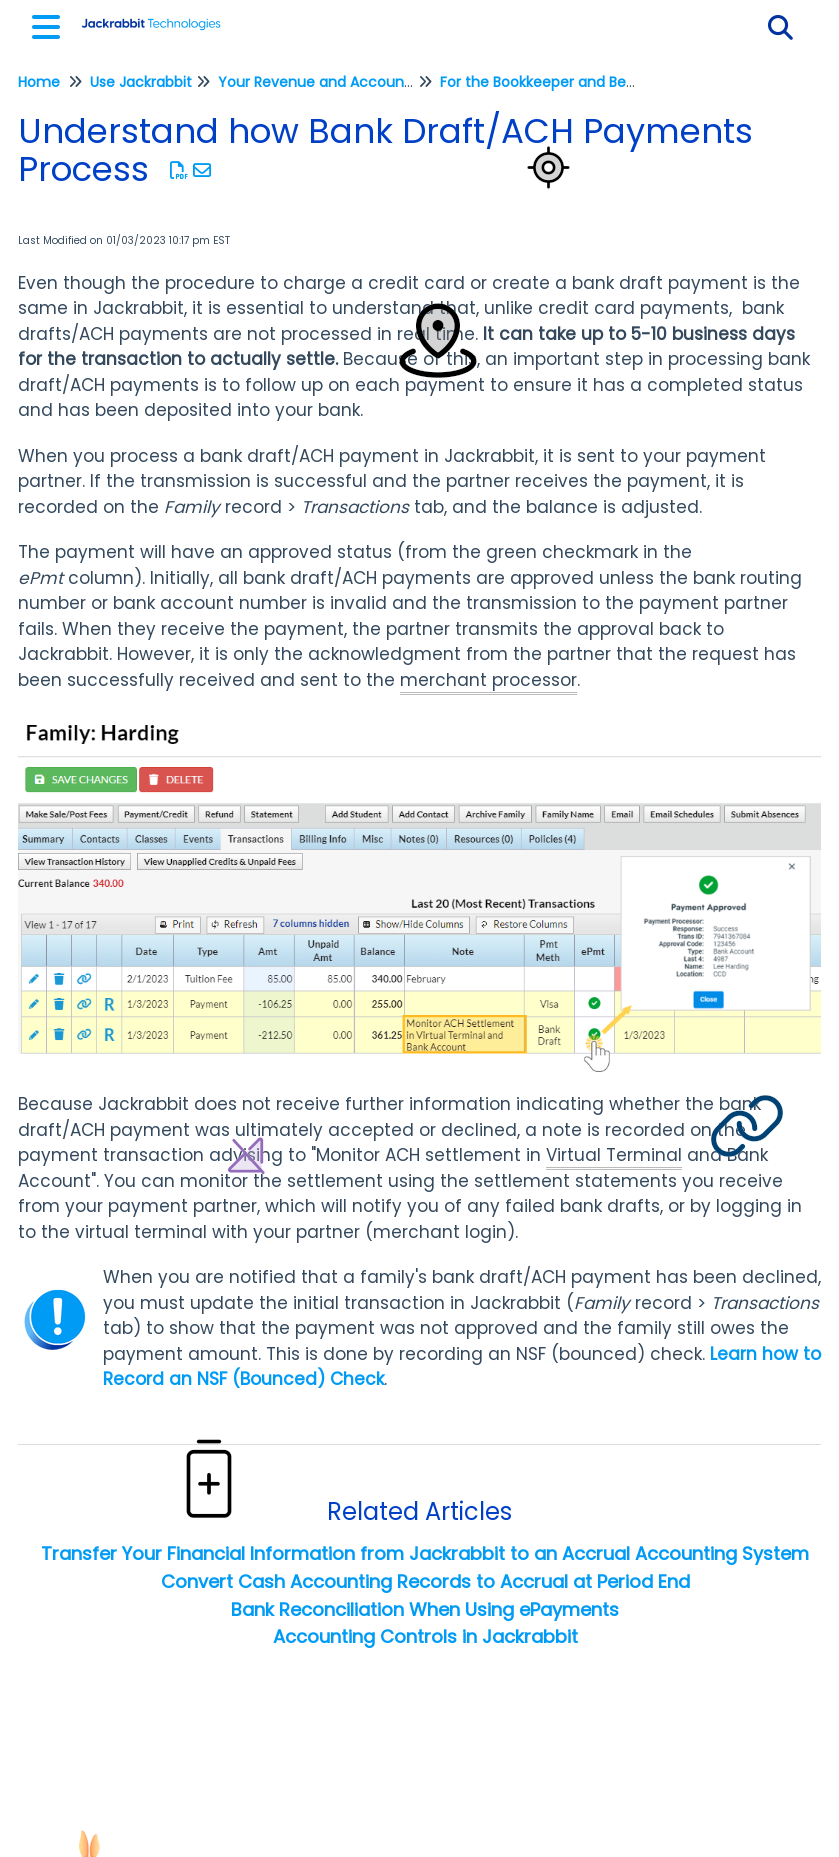  Describe the element at coordinates (248, 1156) in the screenshot. I see `no cellular signal available` at that location.